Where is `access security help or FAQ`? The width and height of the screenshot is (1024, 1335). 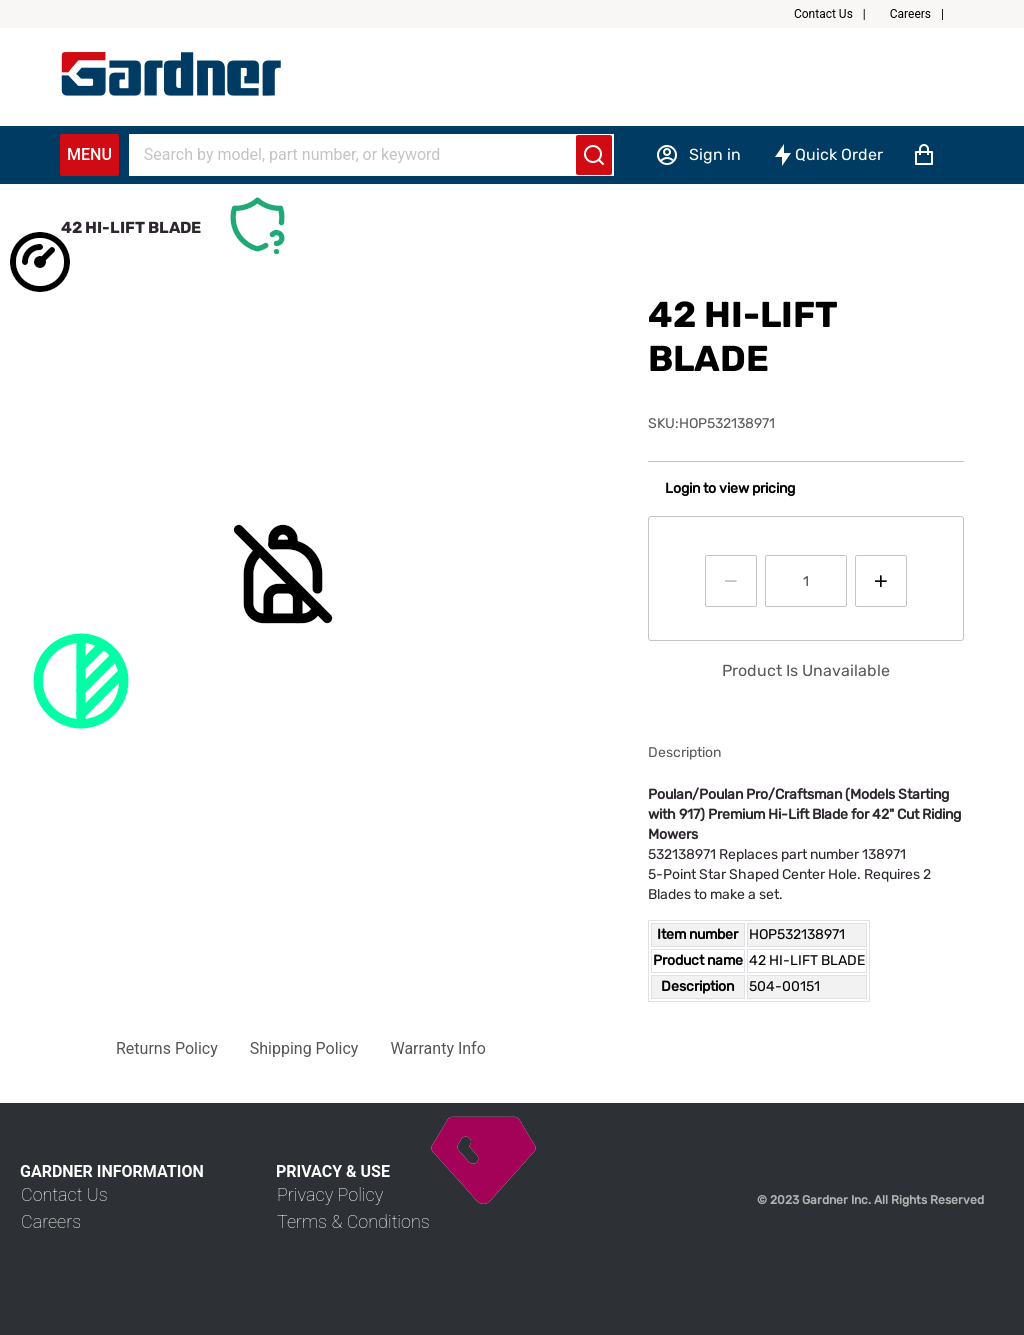 access security help or FAQ is located at coordinates (257, 224).